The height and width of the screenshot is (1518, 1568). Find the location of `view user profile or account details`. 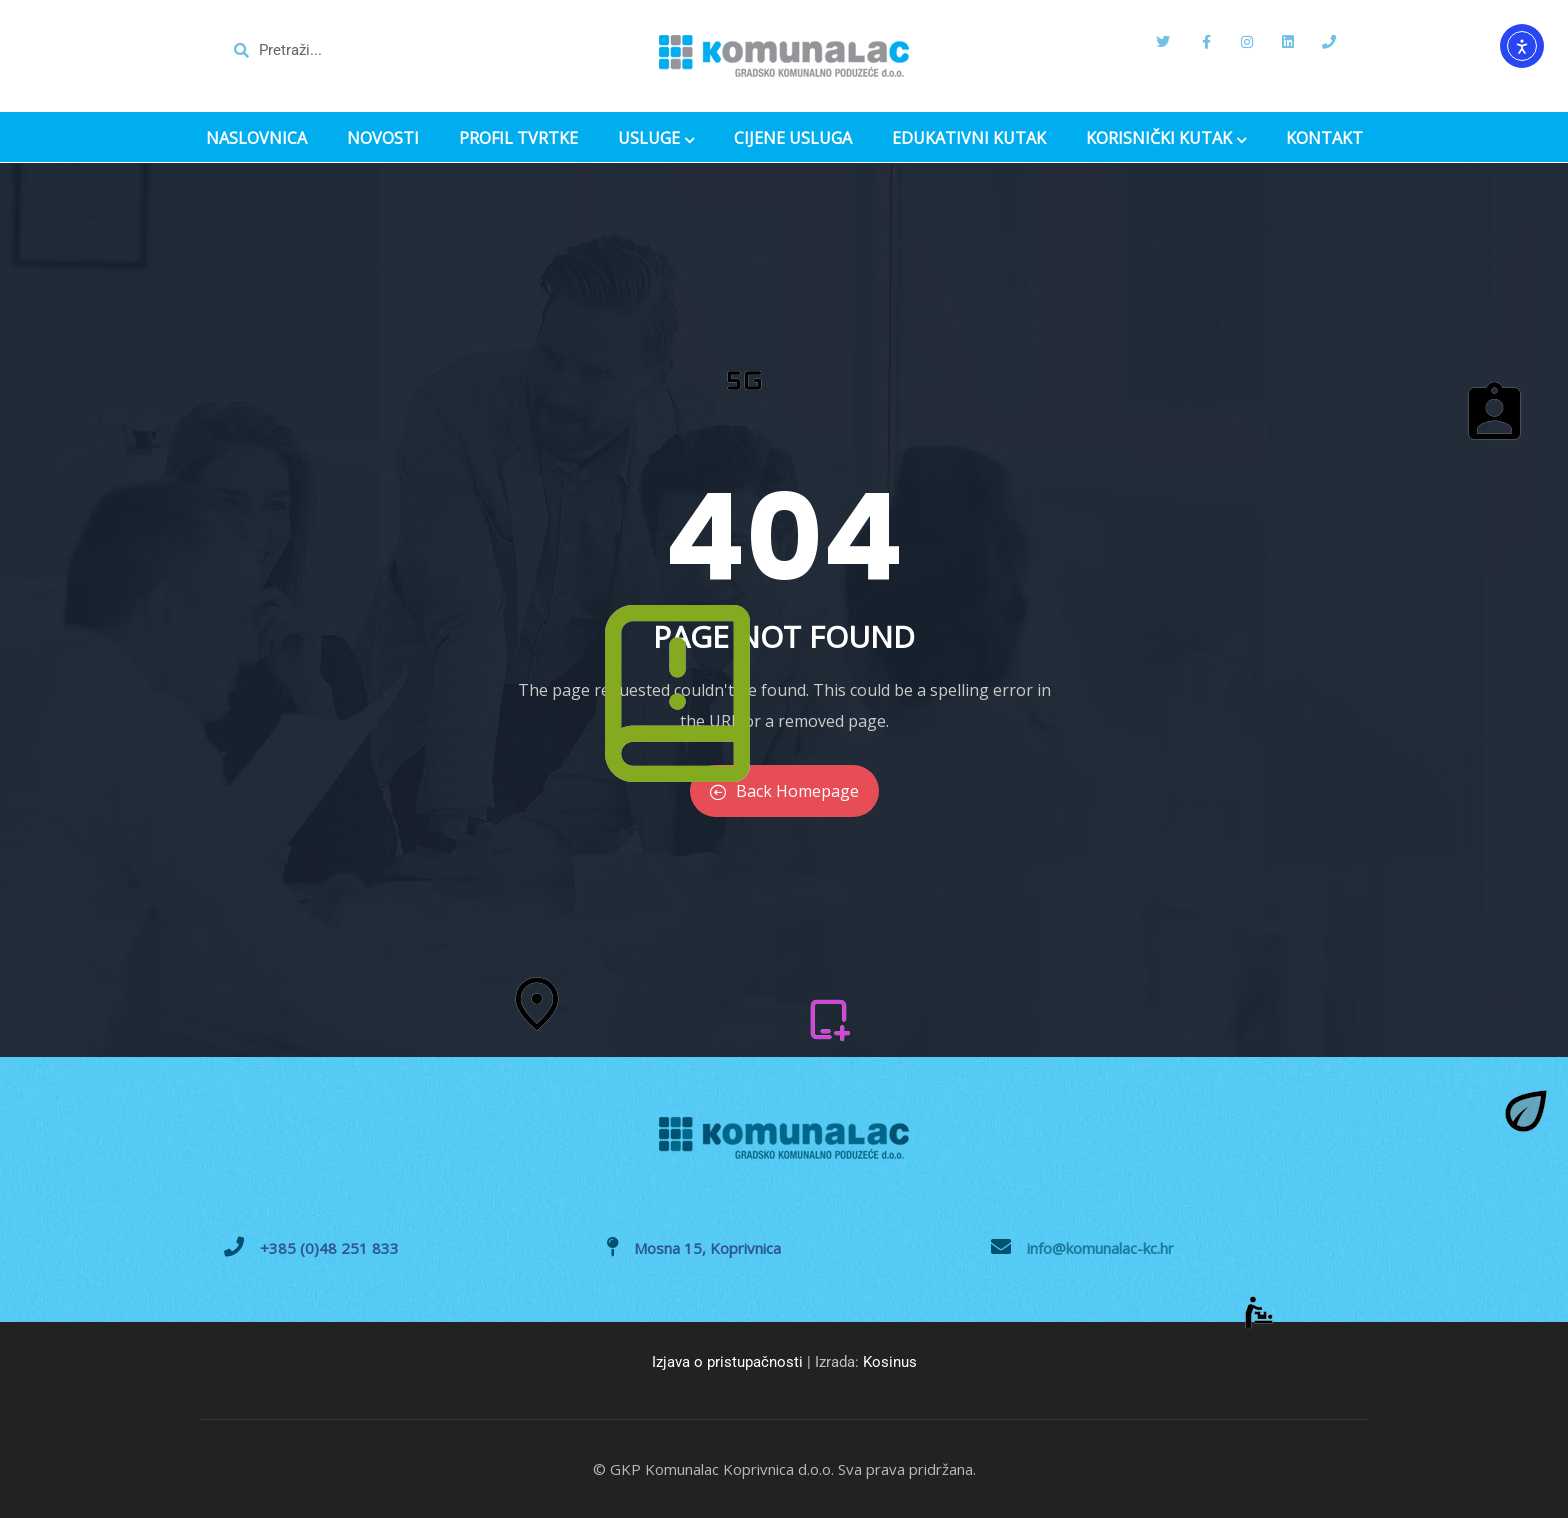

view user profile or account details is located at coordinates (1494, 413).